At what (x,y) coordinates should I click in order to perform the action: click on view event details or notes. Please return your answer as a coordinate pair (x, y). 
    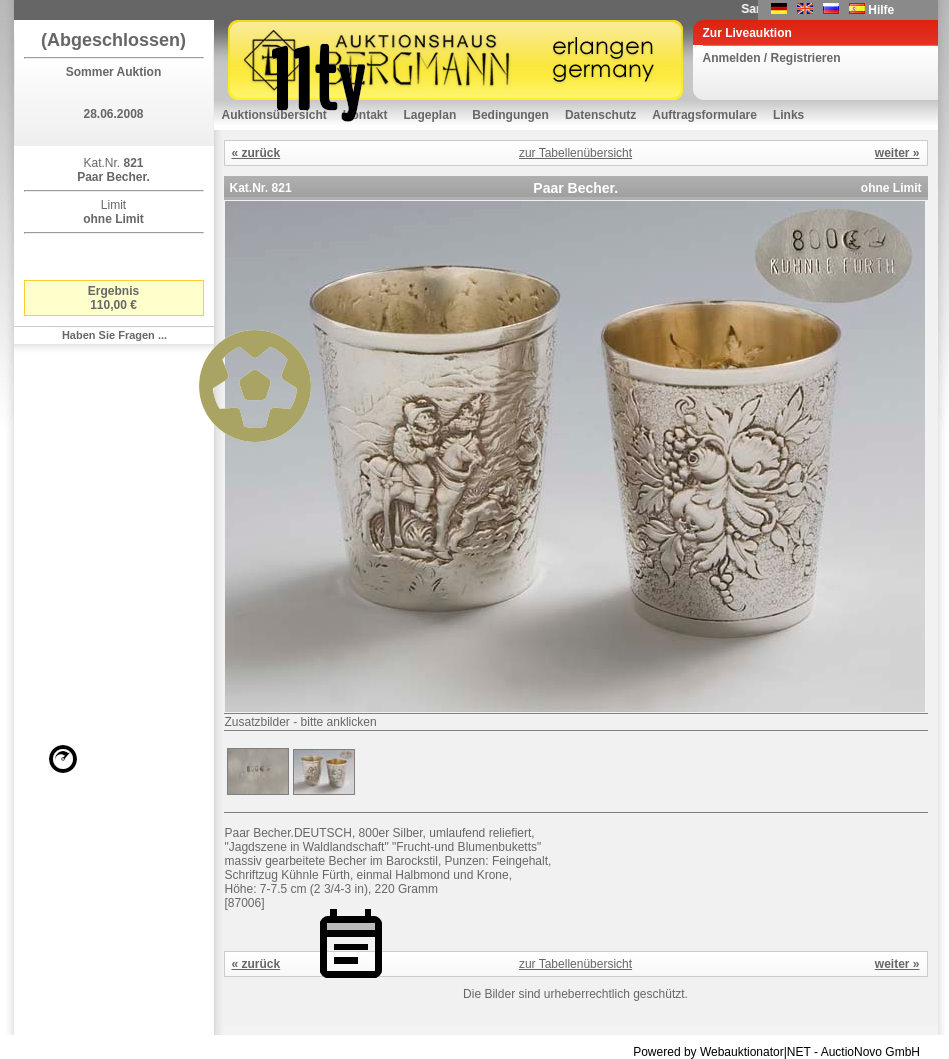
    Looking at the image, I should click on (351, 947).